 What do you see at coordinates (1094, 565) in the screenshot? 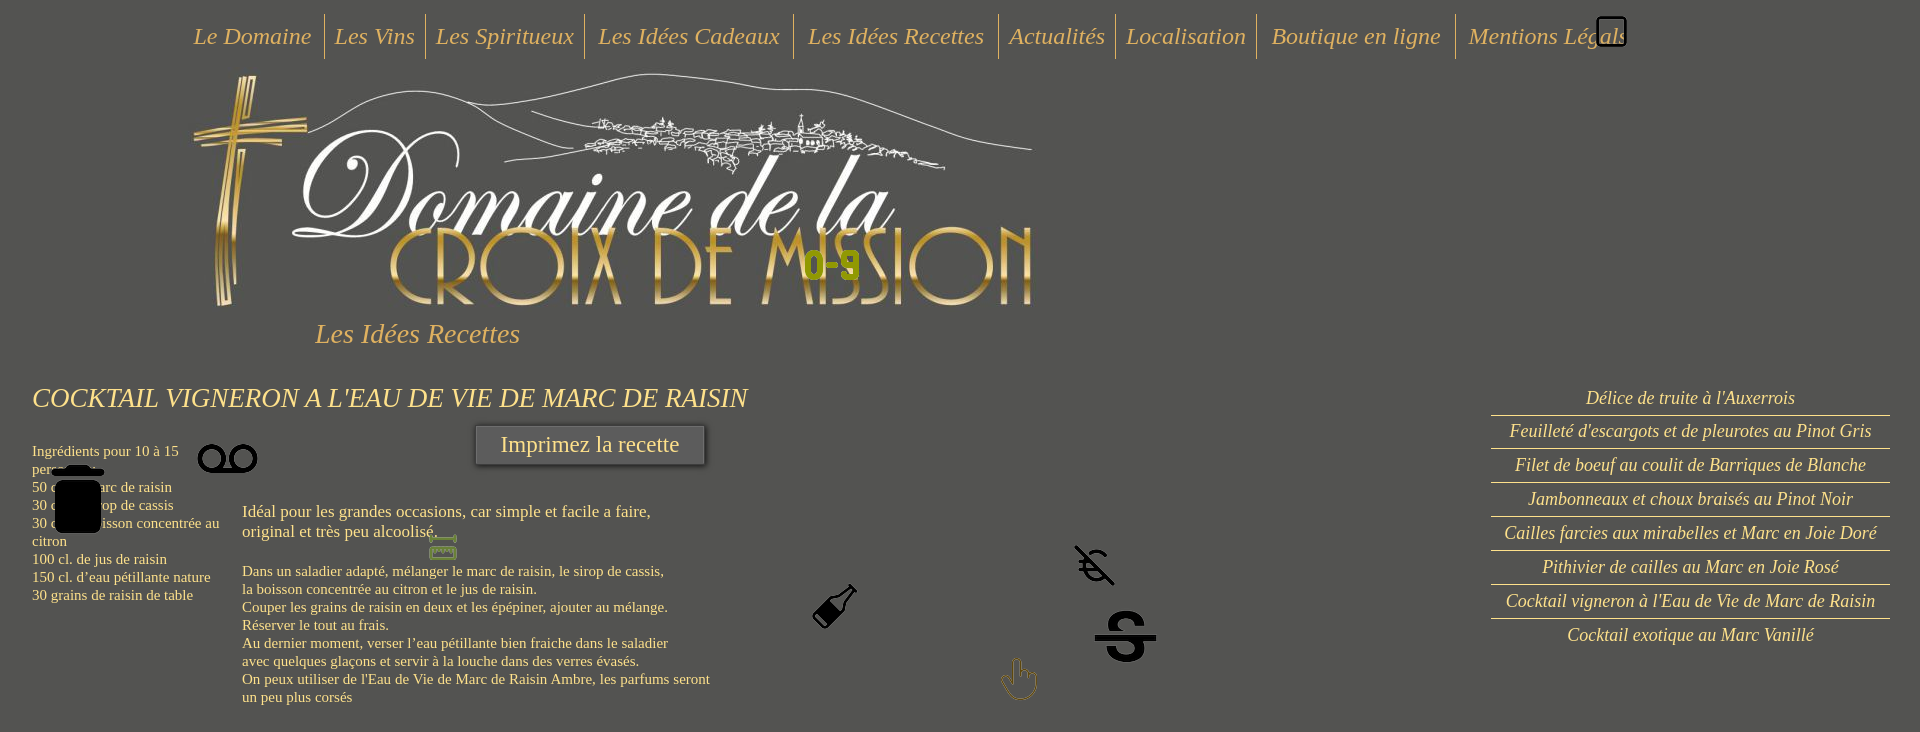
I see `indicates euro payment is unavailable` at bounding box center [1094, 565].